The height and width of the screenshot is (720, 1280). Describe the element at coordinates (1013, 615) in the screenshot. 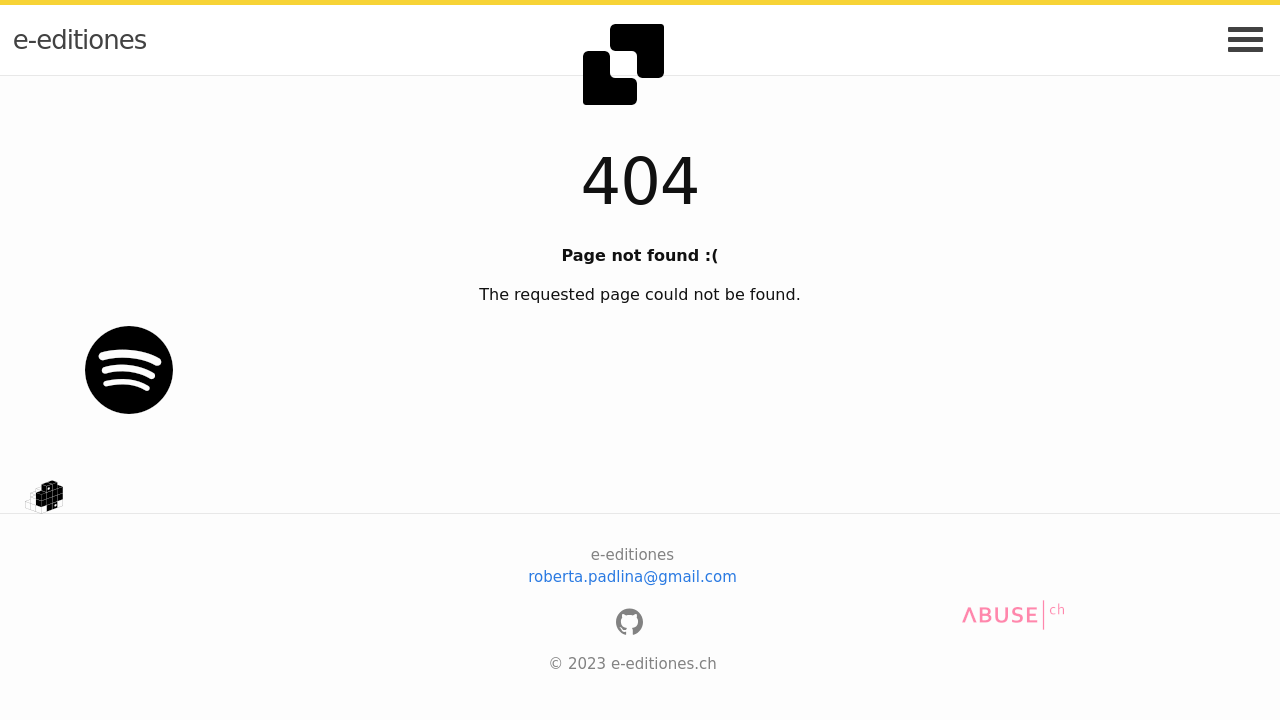

I see `visit abuse.ch website` at that location.